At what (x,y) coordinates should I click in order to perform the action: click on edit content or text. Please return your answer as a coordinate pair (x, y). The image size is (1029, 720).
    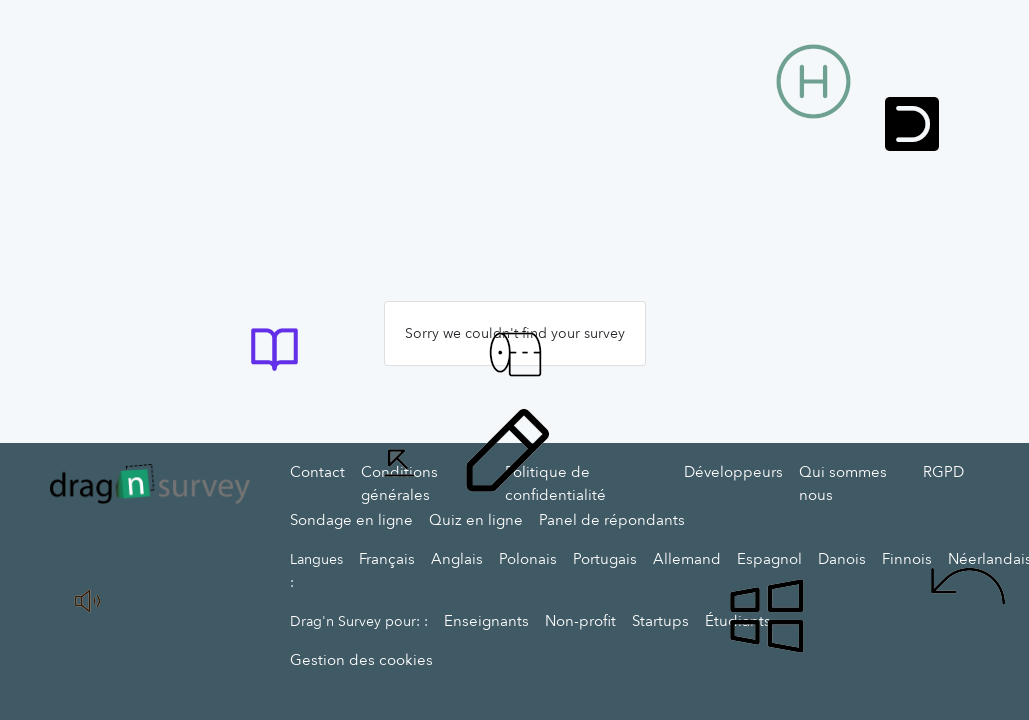
    Looking at the image, I should click on (506, 452).